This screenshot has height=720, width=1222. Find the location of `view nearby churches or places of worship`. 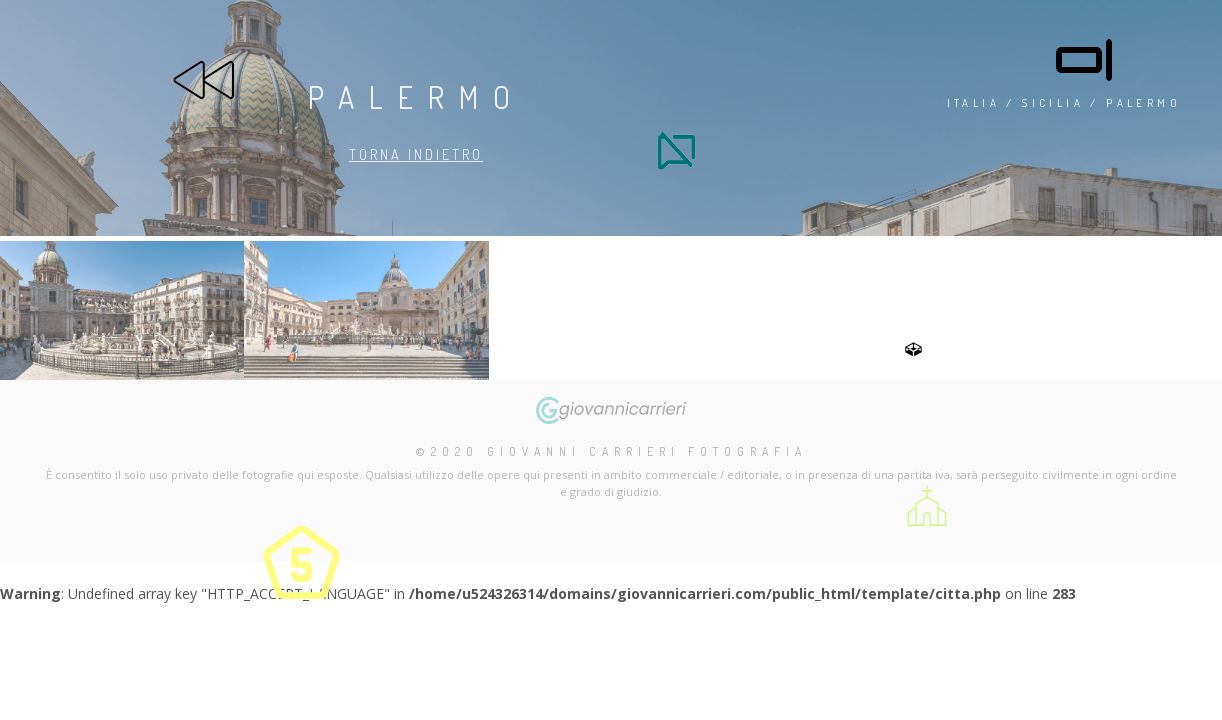

view nearby churches or places of worship is located at coordinates (927, 508).